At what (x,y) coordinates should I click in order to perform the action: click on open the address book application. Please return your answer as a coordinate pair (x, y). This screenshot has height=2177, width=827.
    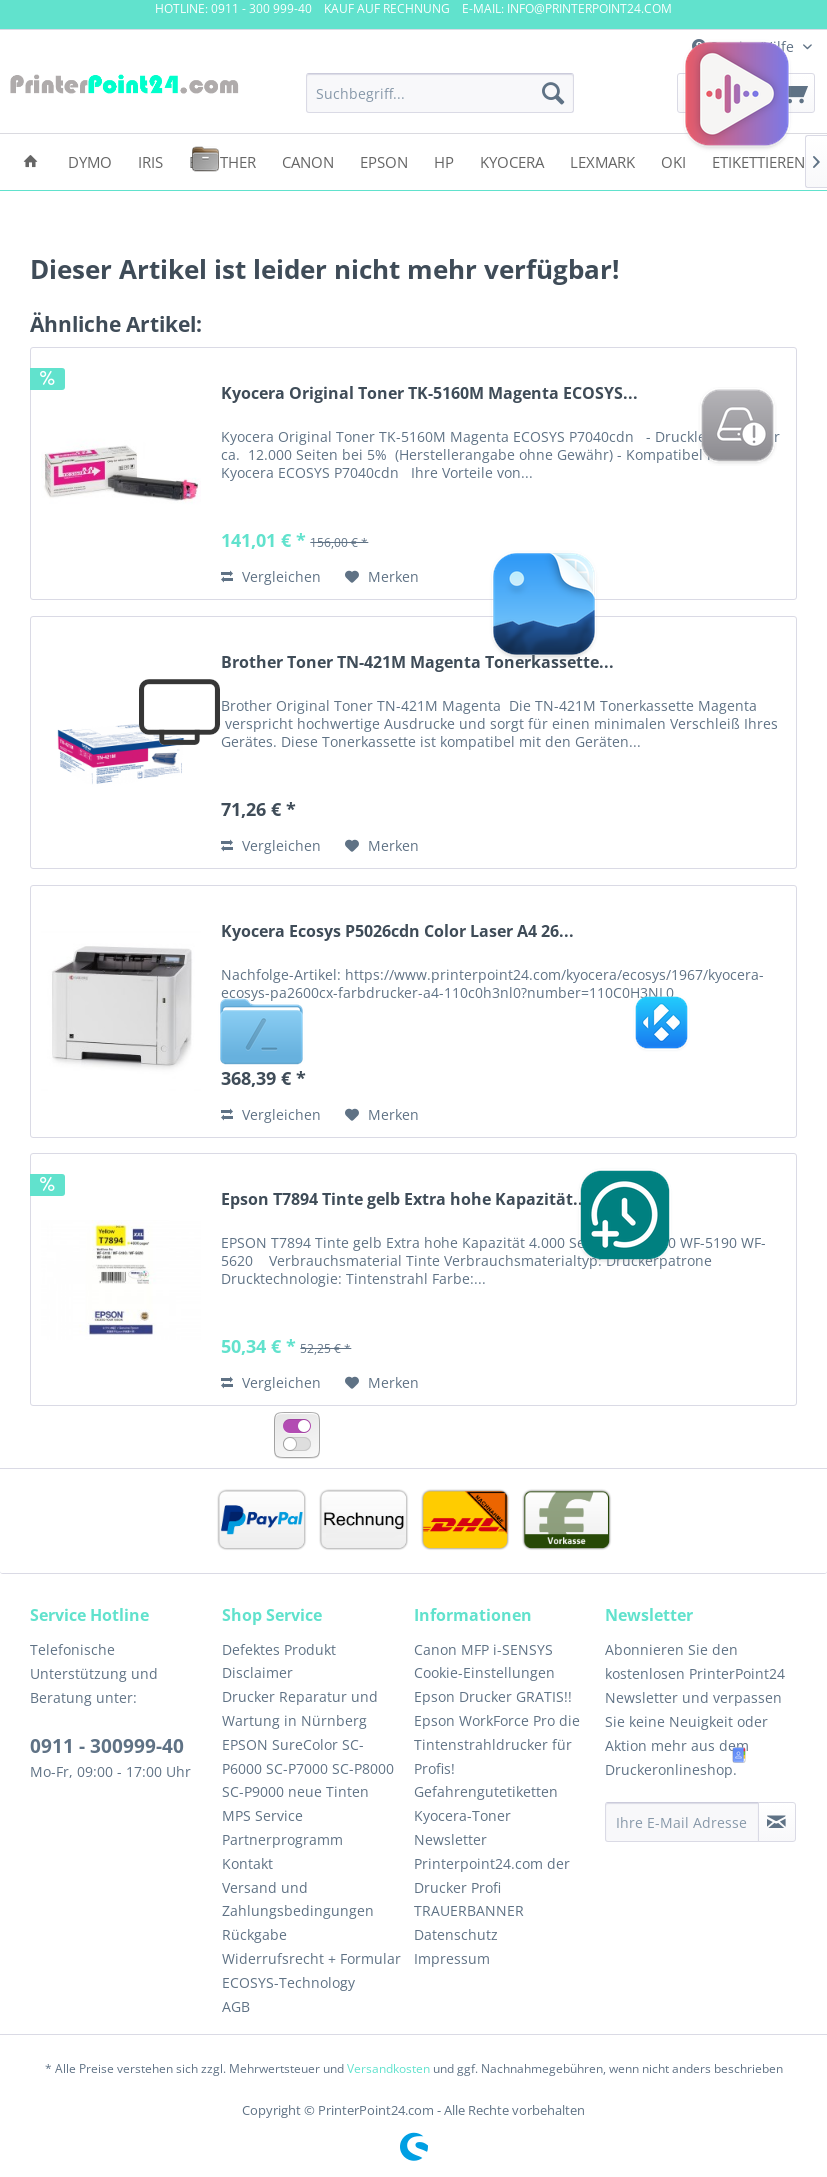
    Looking at the image, I should click on (739, 1755).